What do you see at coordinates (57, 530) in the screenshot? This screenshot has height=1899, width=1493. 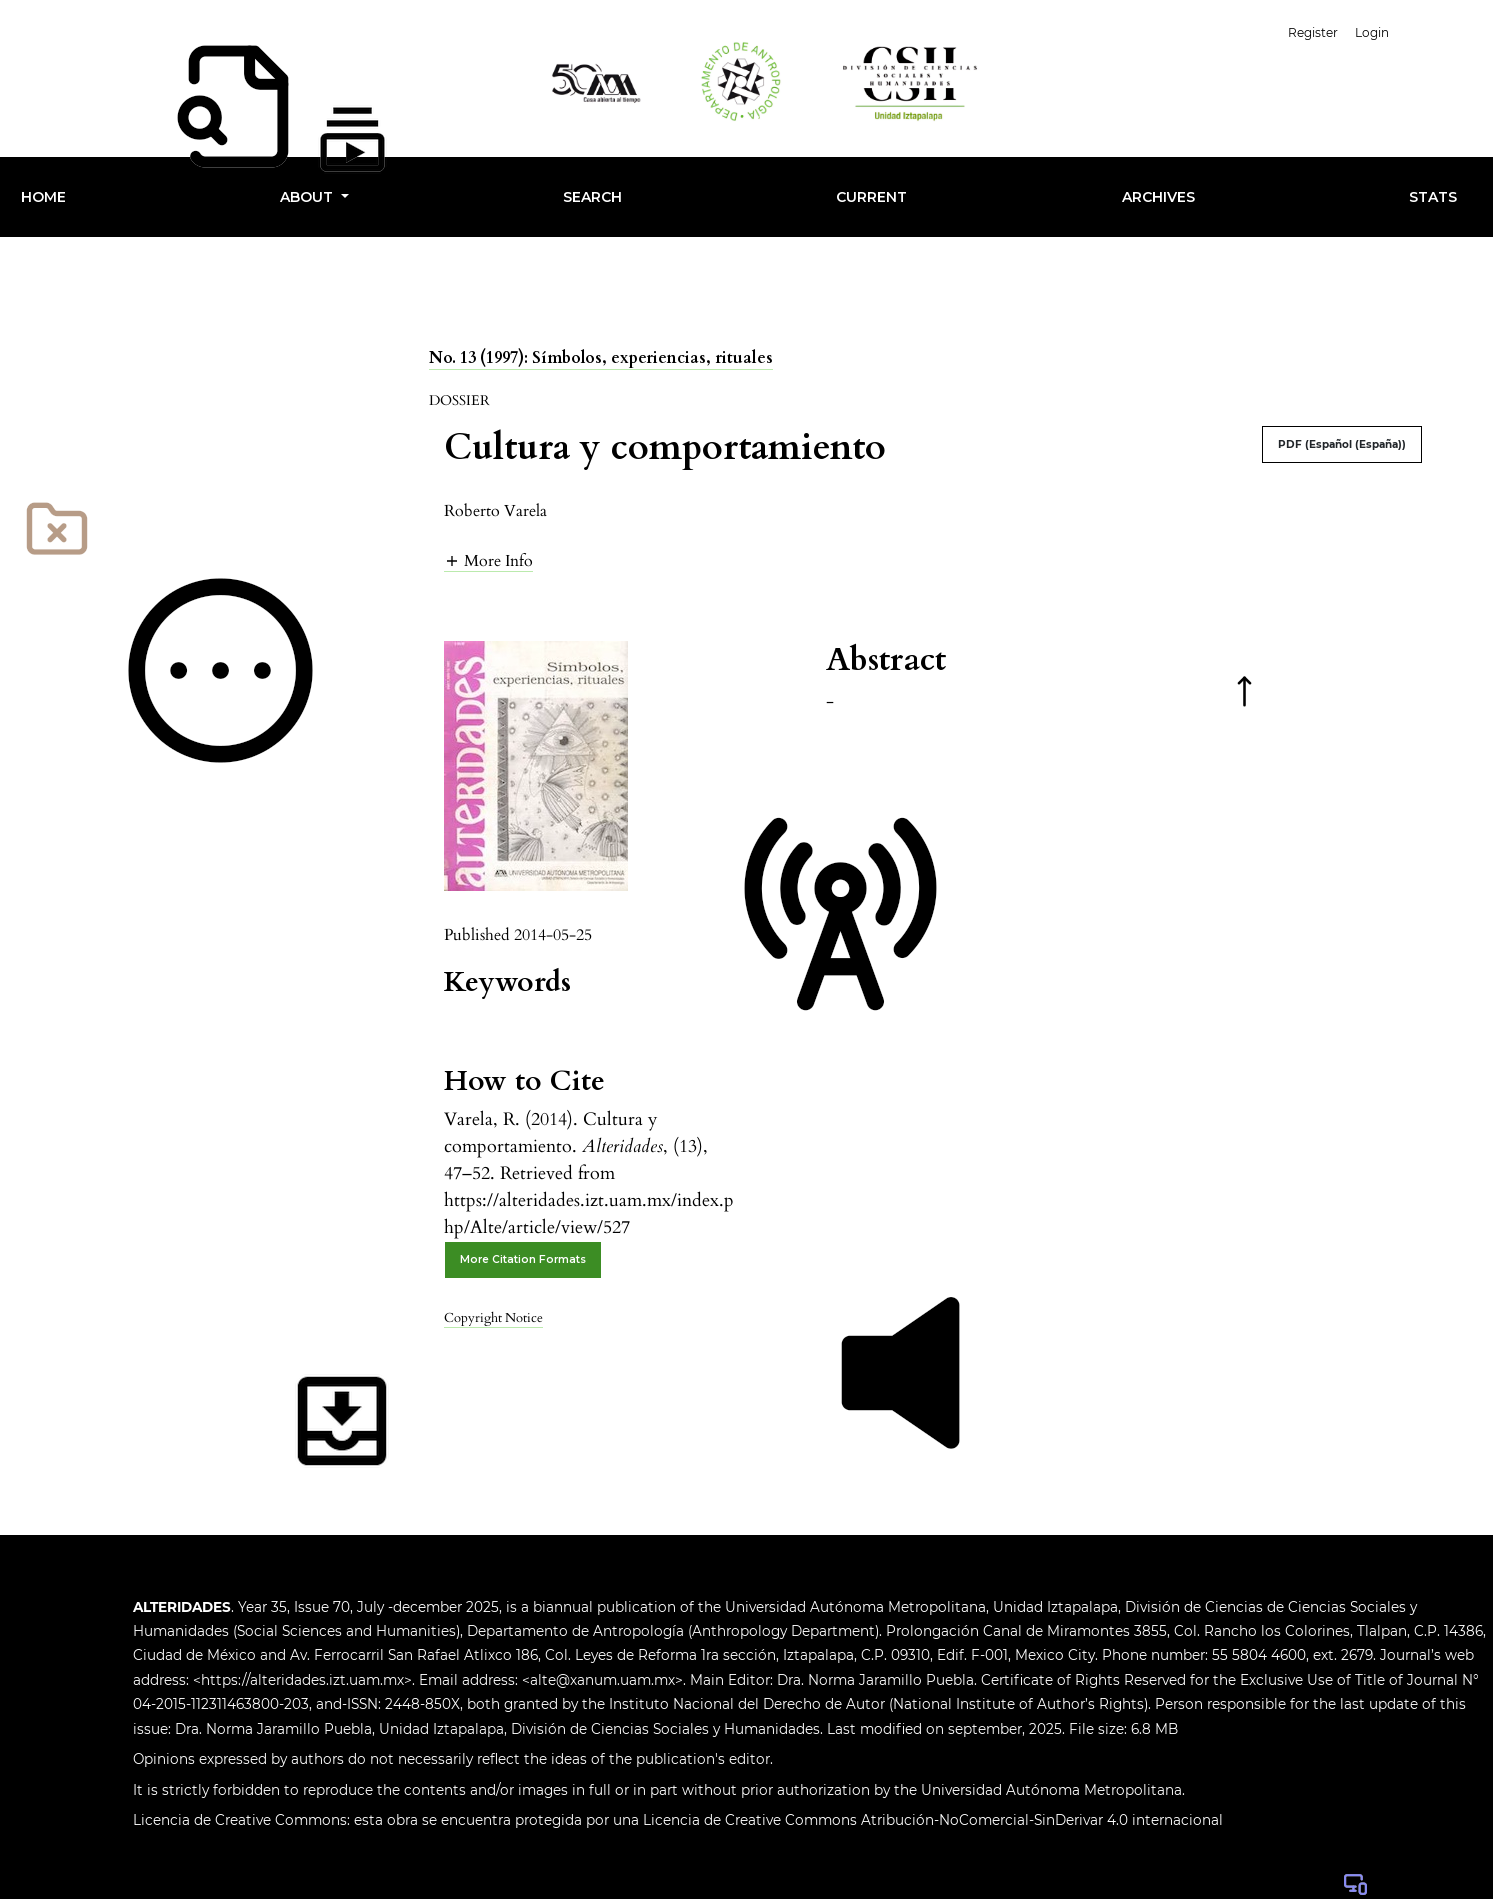 I see `delete a folder` at bounding box center [57, 530].